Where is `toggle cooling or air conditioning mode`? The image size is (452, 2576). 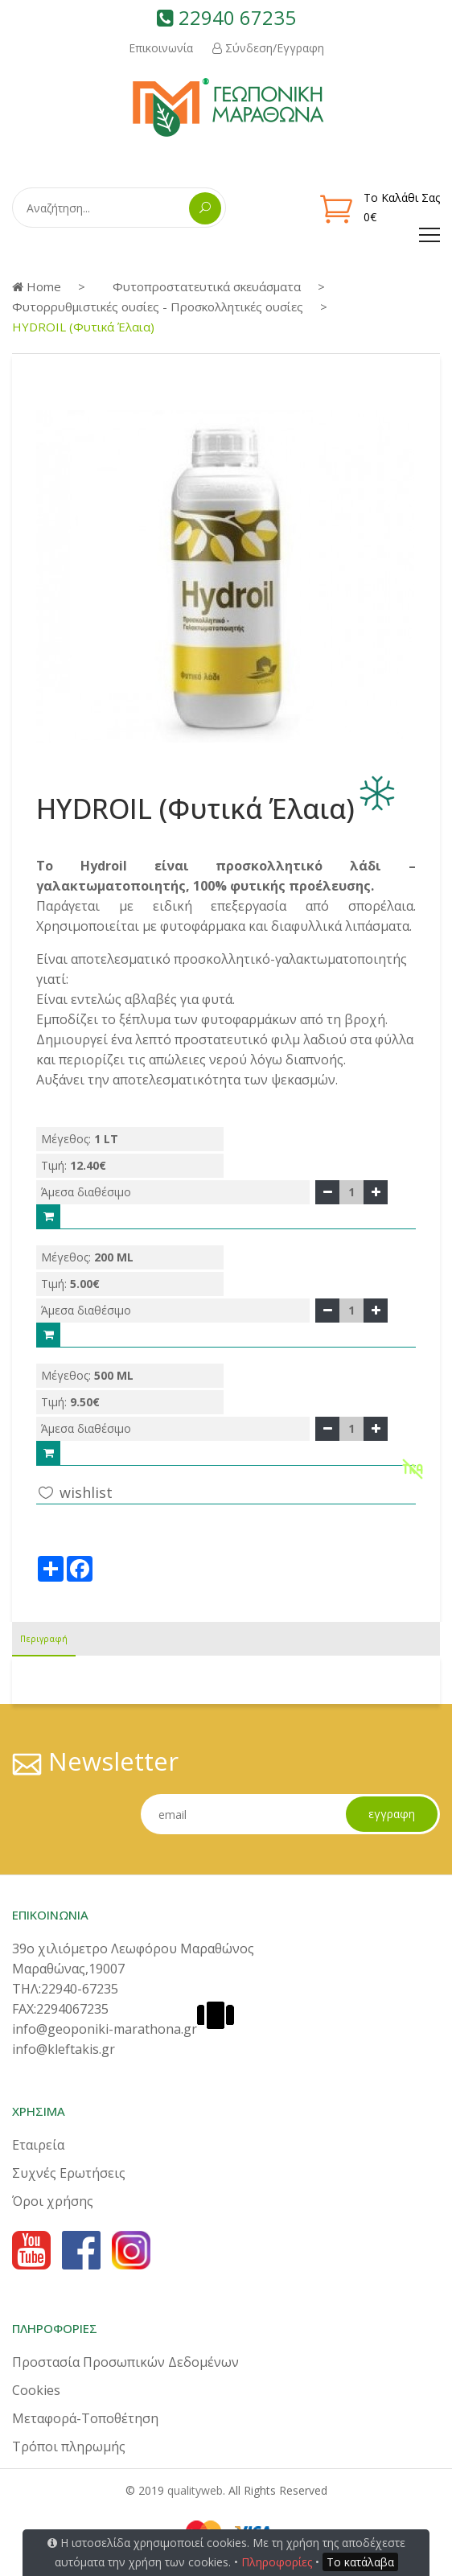 toggle cooling or air conditioning mode is located at coordinates (377, 793).